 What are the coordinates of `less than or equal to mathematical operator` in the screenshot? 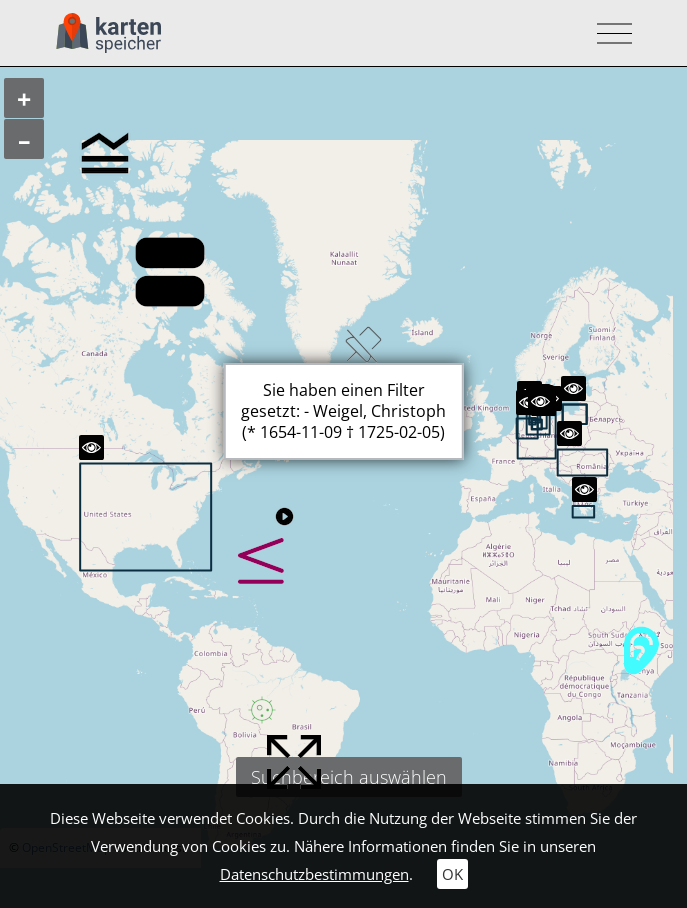 It's located at (262, 562).